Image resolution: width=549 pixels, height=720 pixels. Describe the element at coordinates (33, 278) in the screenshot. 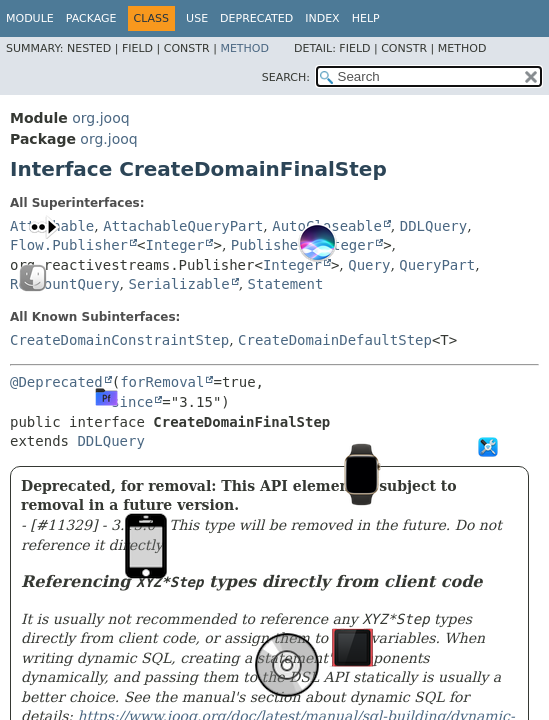

I see `open Finder to browse files and folders` at that location.